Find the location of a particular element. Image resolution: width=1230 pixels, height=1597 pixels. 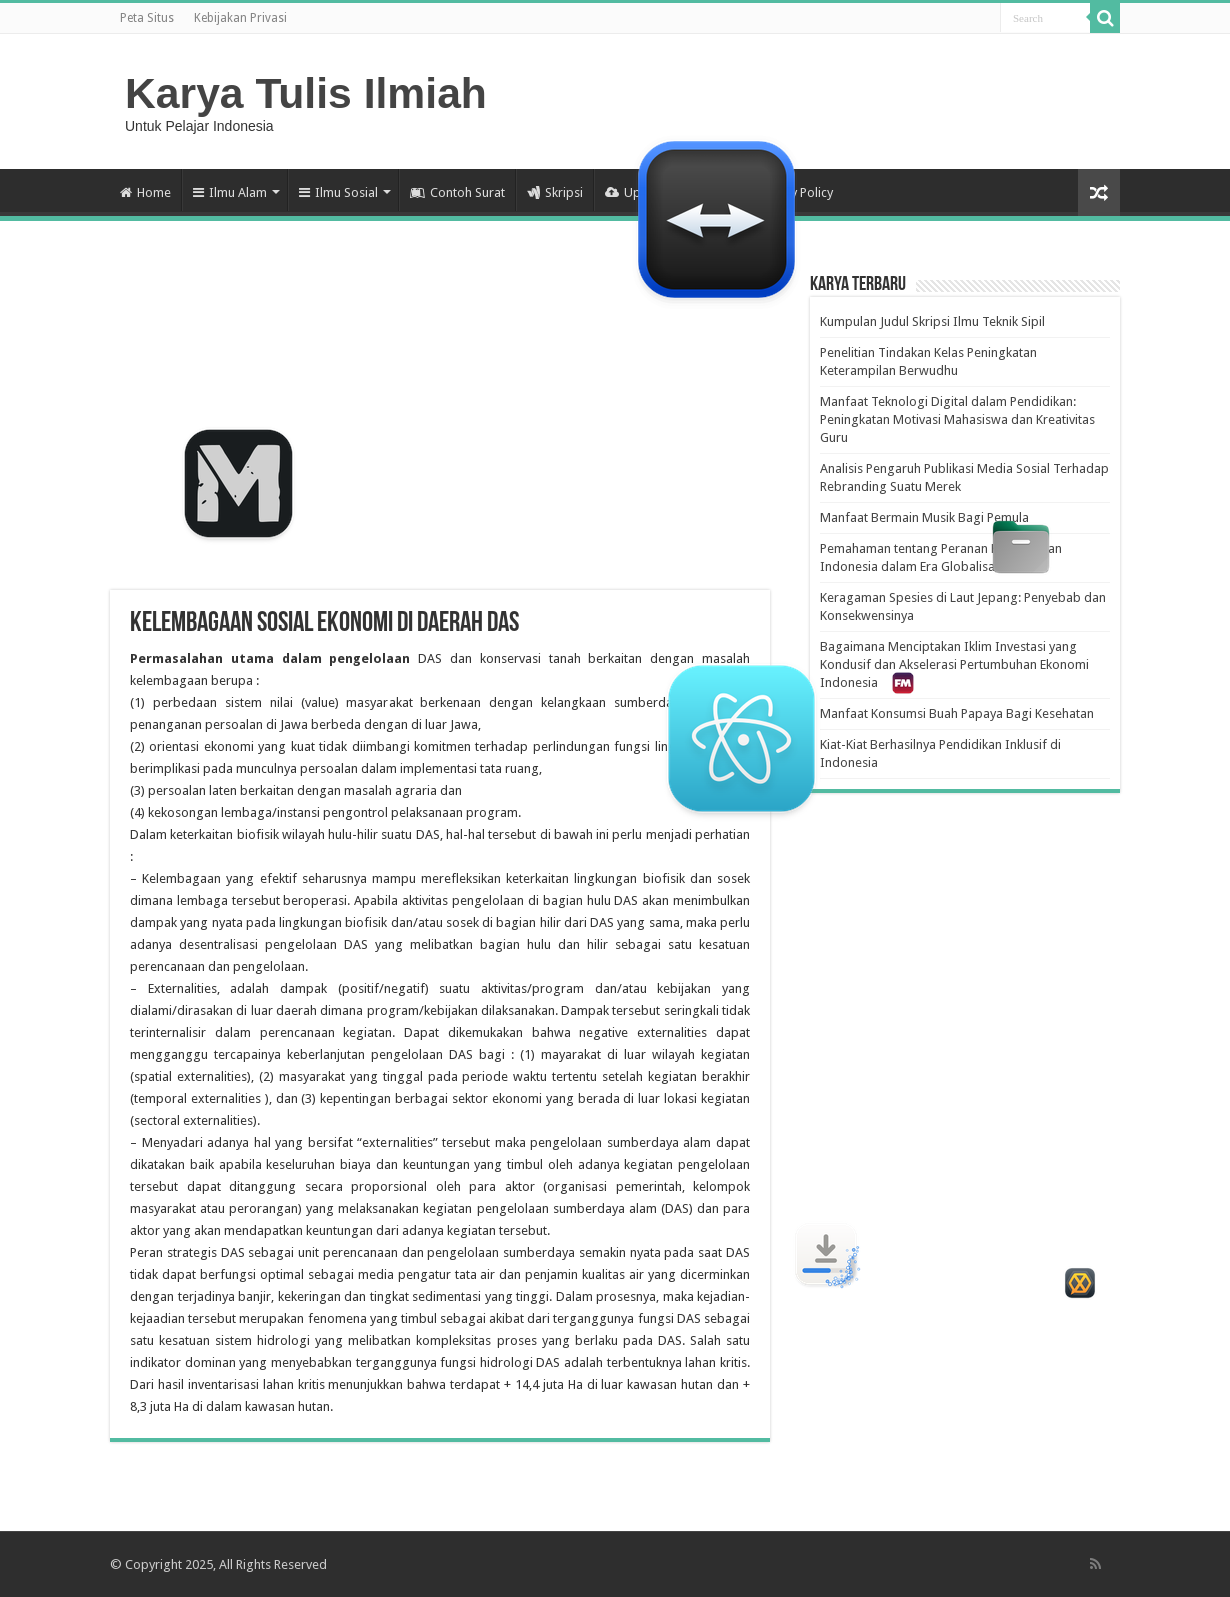

open football manager app is located at coordinates (903, 683).